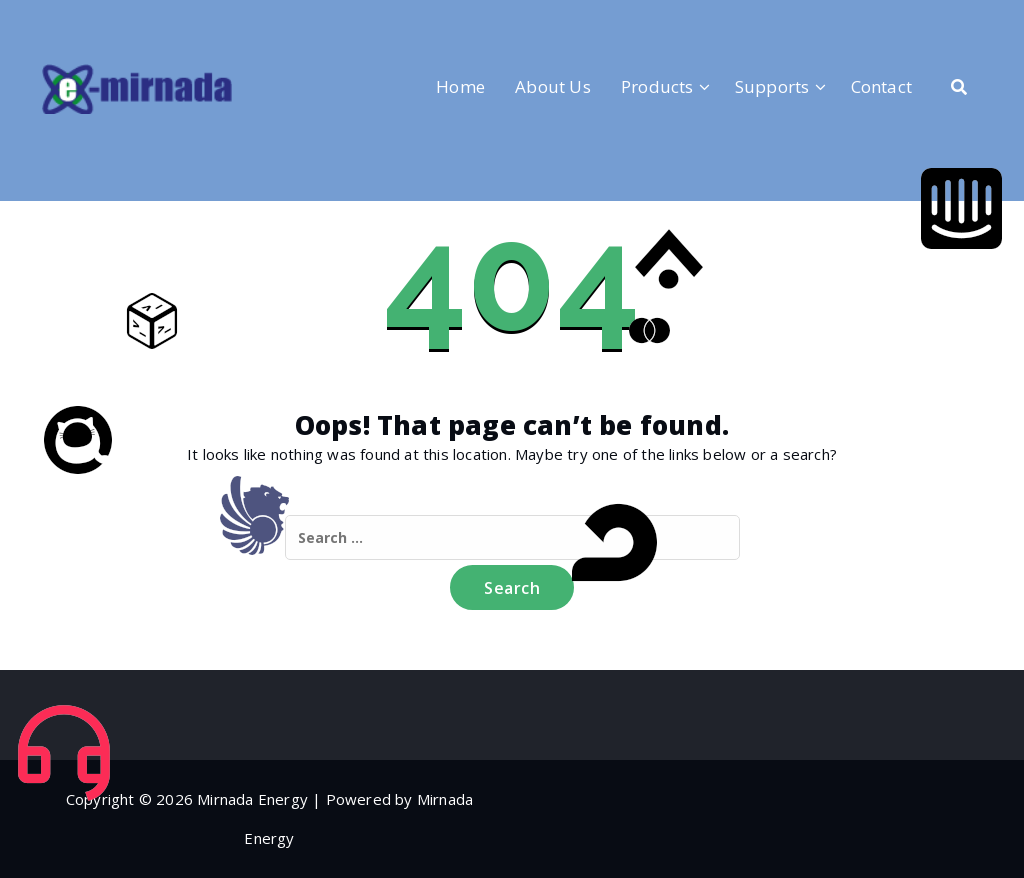 The width and height of the screenshot is (1024, 878). I want to click on pay with mastercard, so click(649, 330).